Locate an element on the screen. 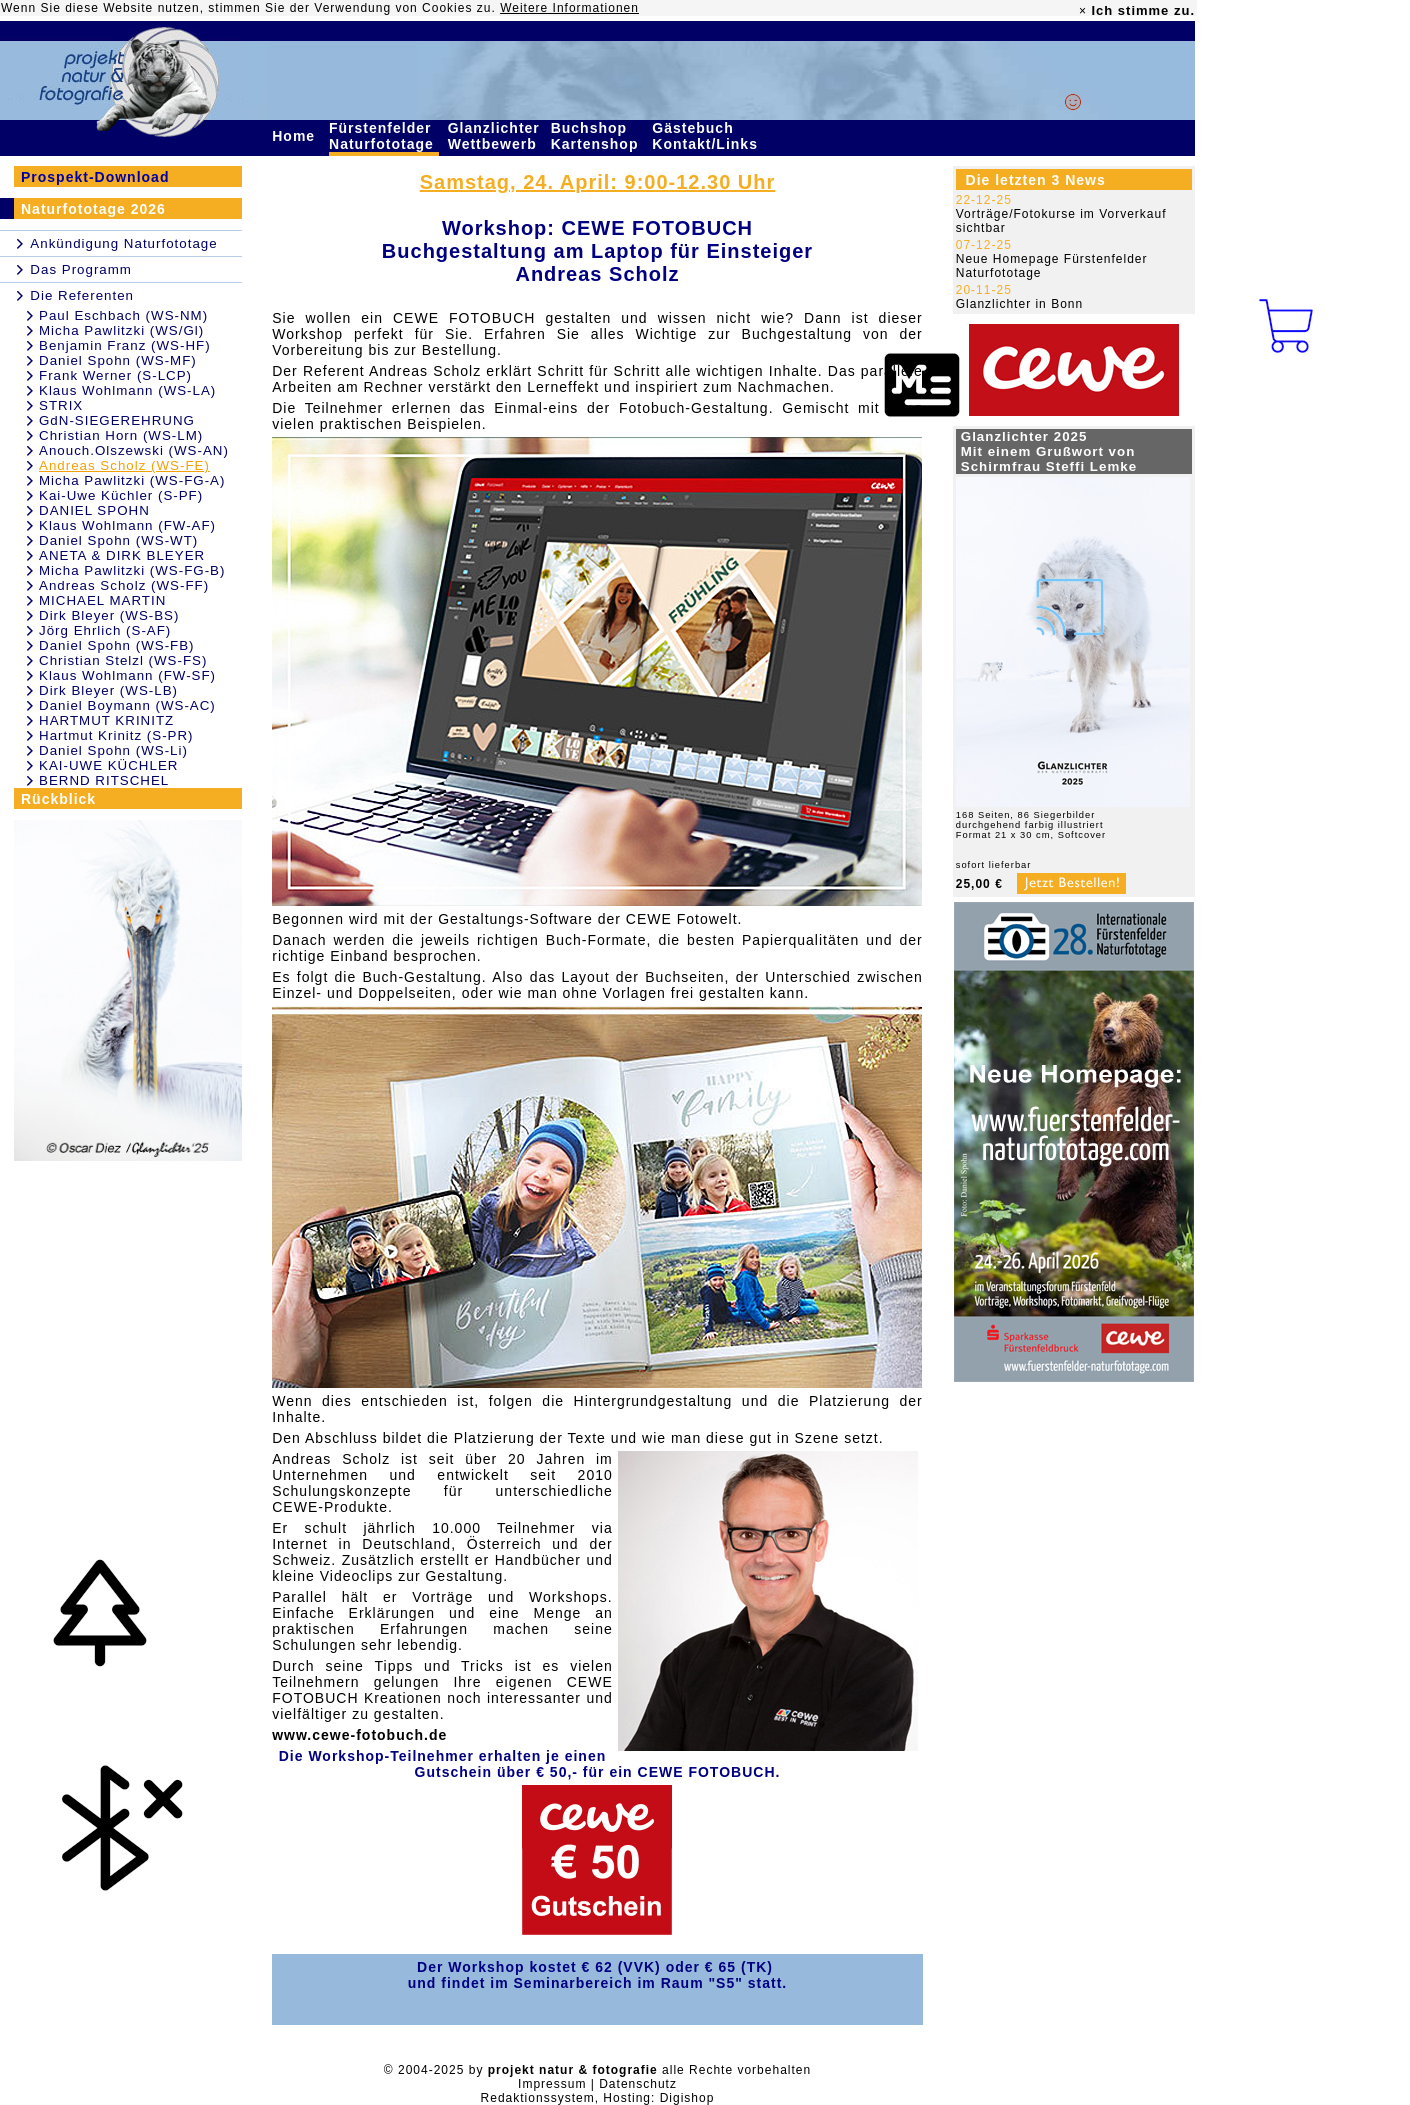 This screenshot has width=1410, height=2105. view your shopping cart is located at coordinates (1287, 327).